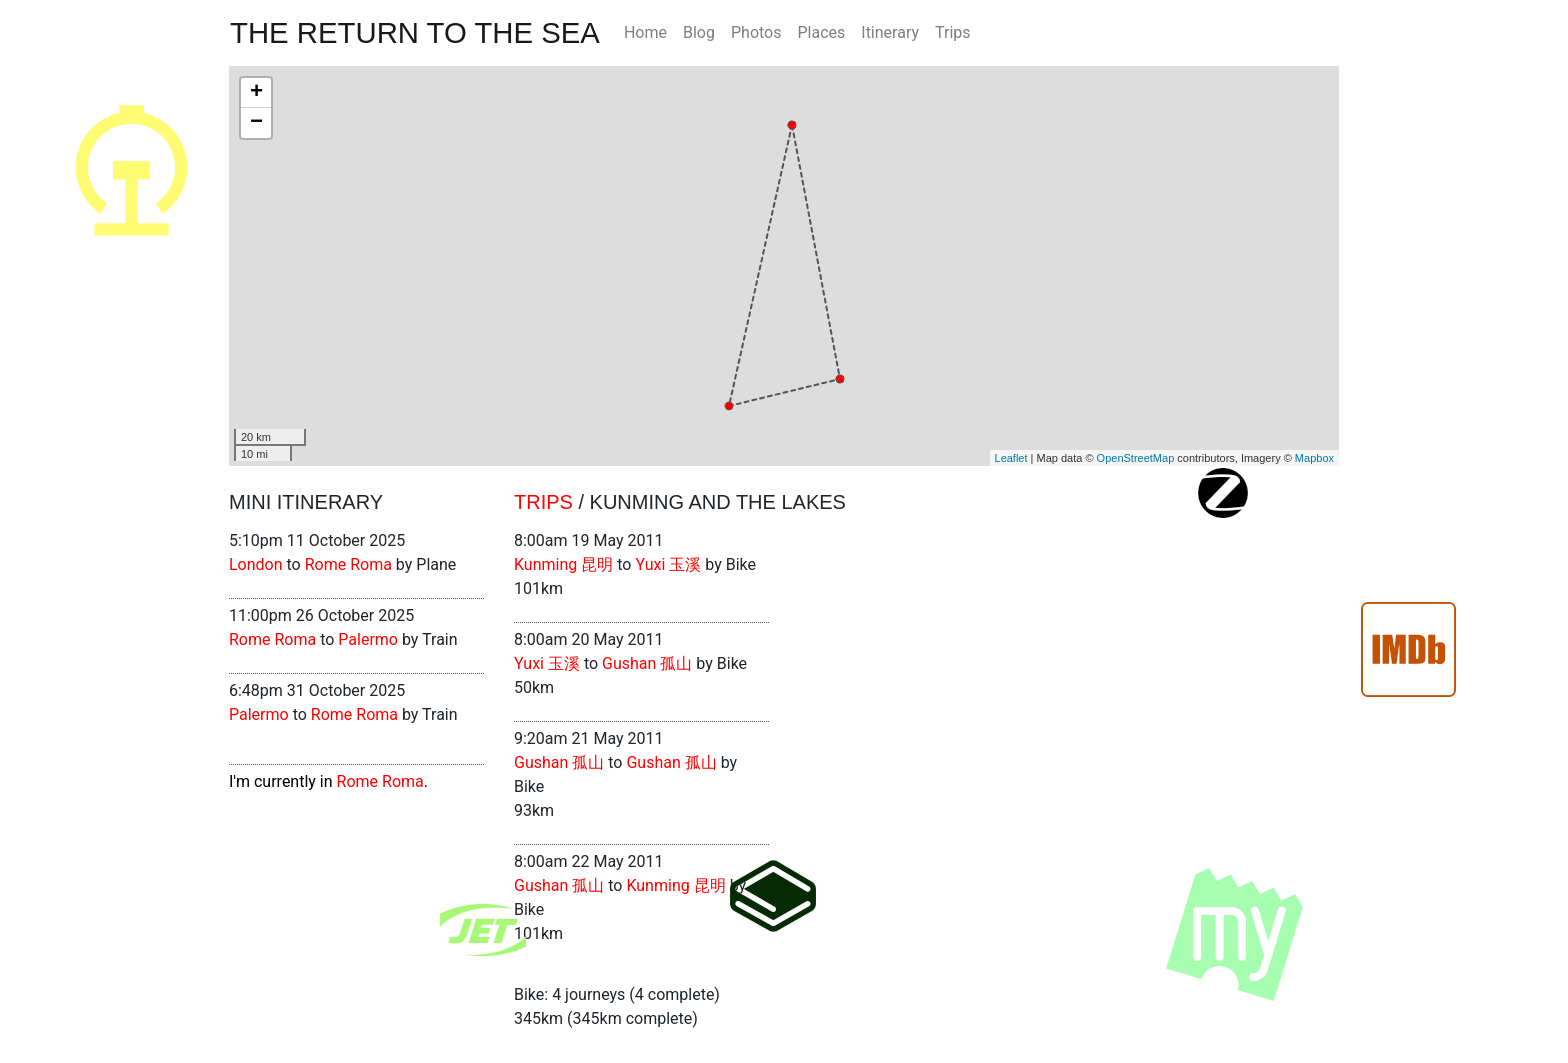 This screenshot has height=1063, width=1568. What do you see at coordinates (1408, 649) in the screenshot?
I see `visit IMDb website or app` at bounding box center [1408, 649].